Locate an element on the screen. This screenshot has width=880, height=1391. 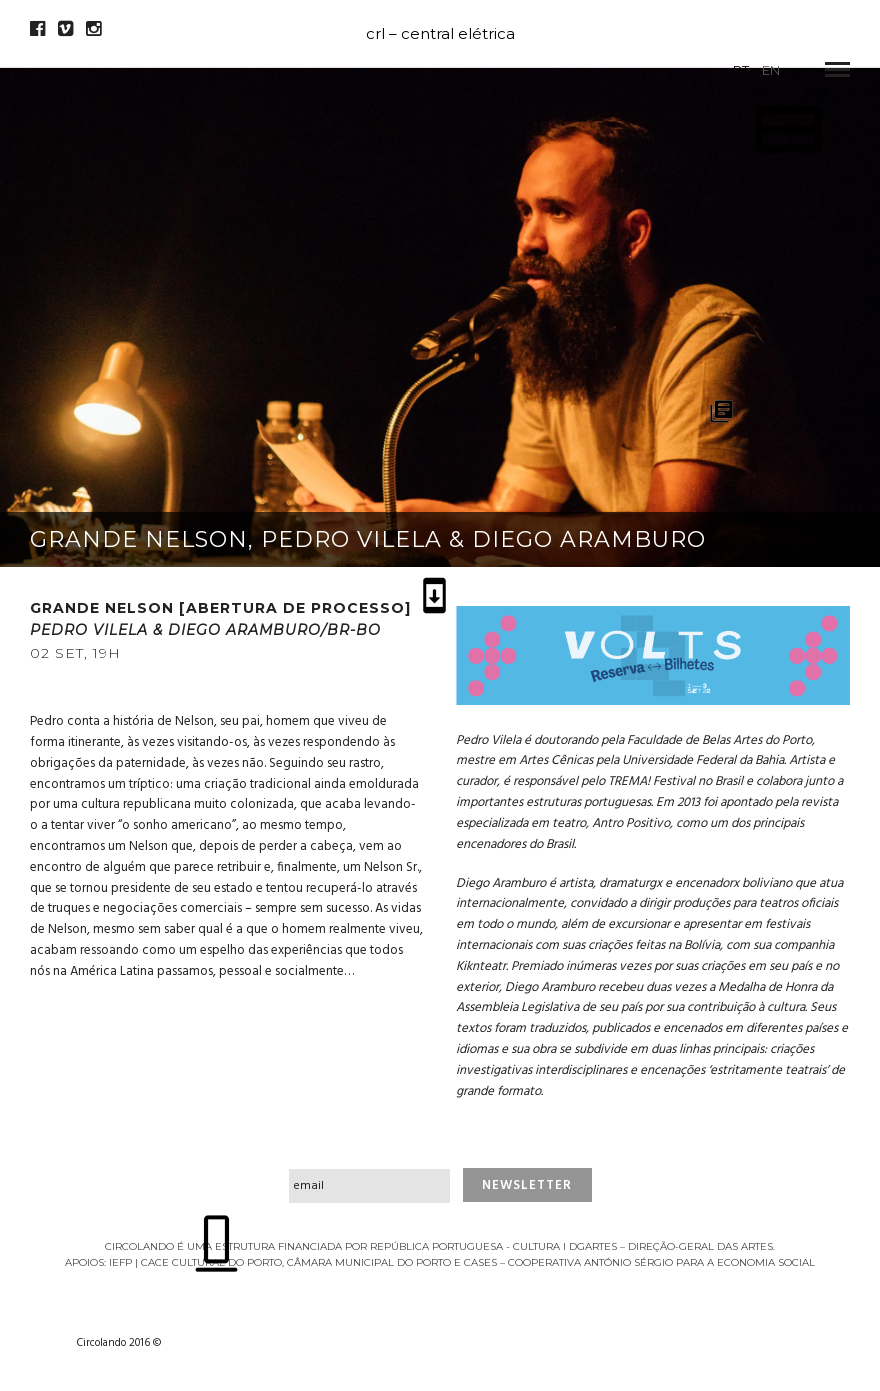
access your document library is located at coordinates (721, 411).